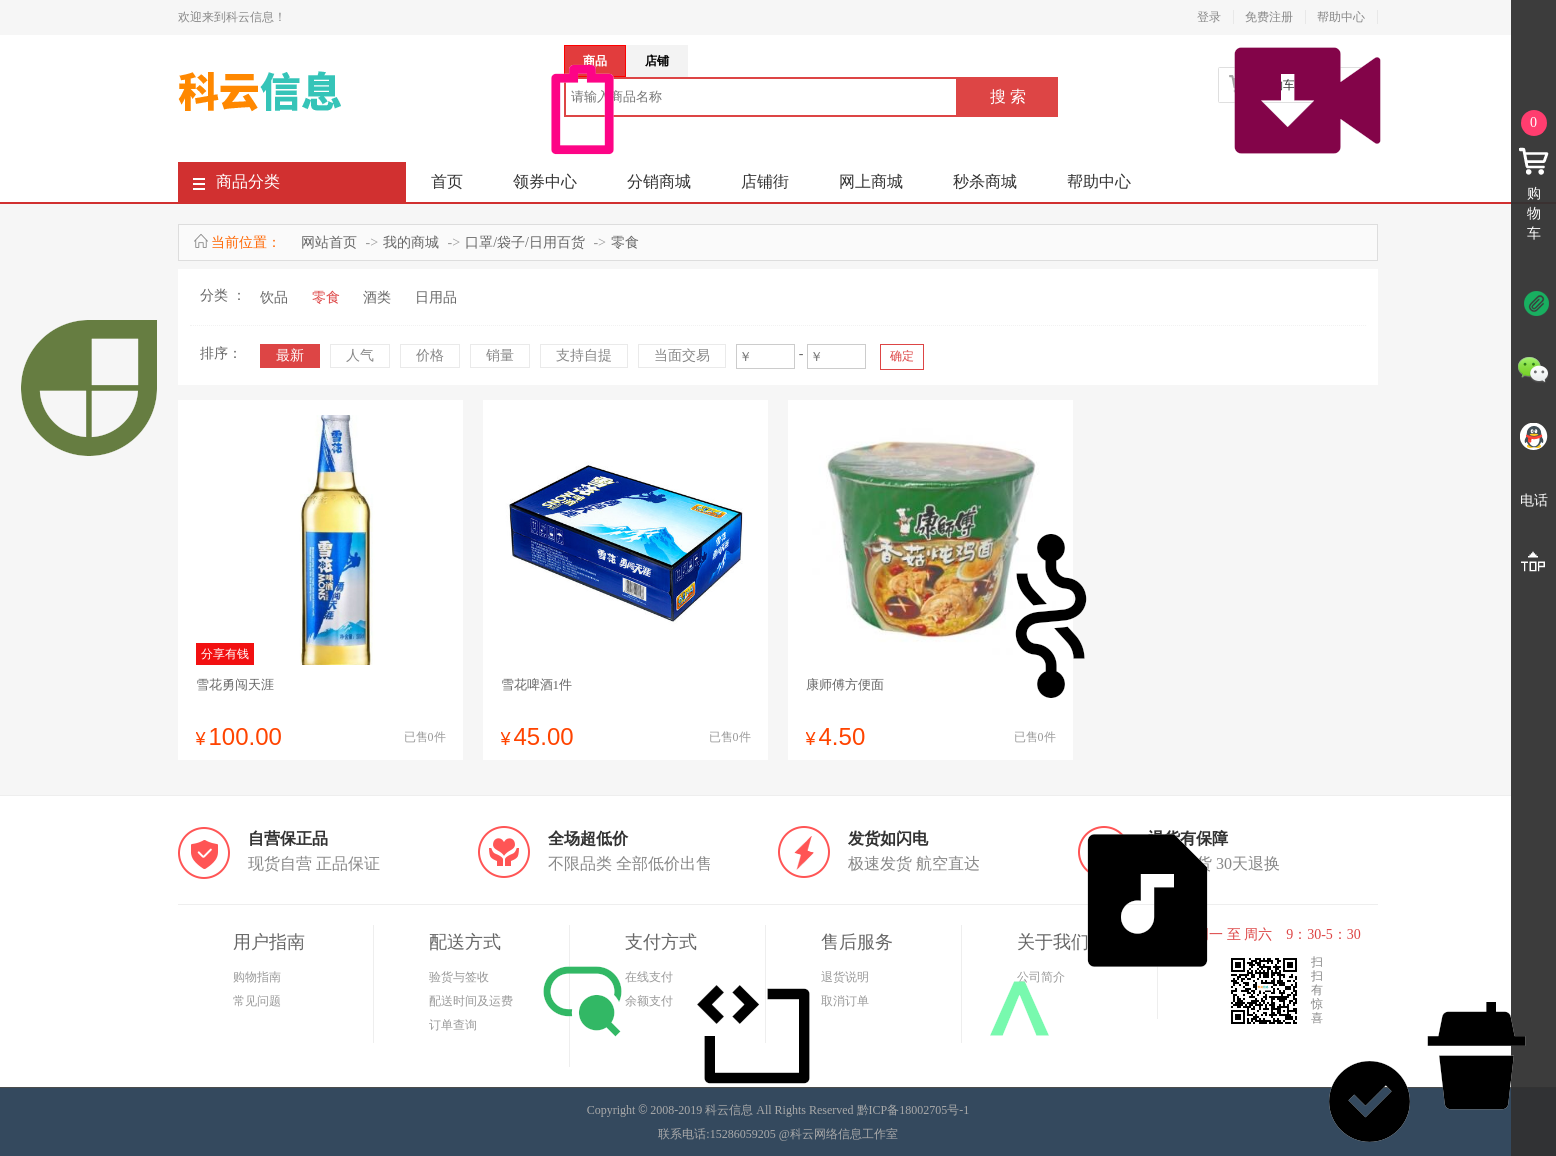 The height and width of the screenshot is (1156, 1556). I want to click on view food and drink options, so click(1476, 1060).